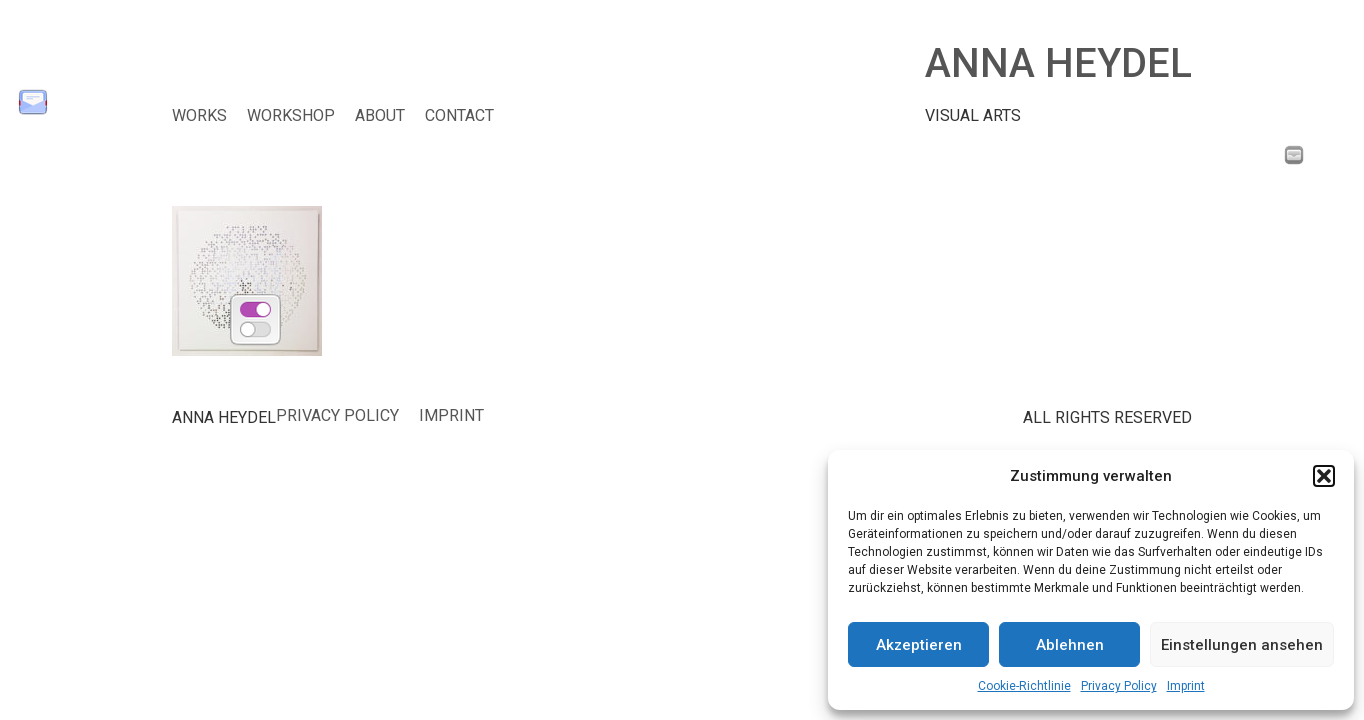 The height and width of the screenshot is (720, 1364). I want to click on open gnome tweaks settings, so click(255, 319).